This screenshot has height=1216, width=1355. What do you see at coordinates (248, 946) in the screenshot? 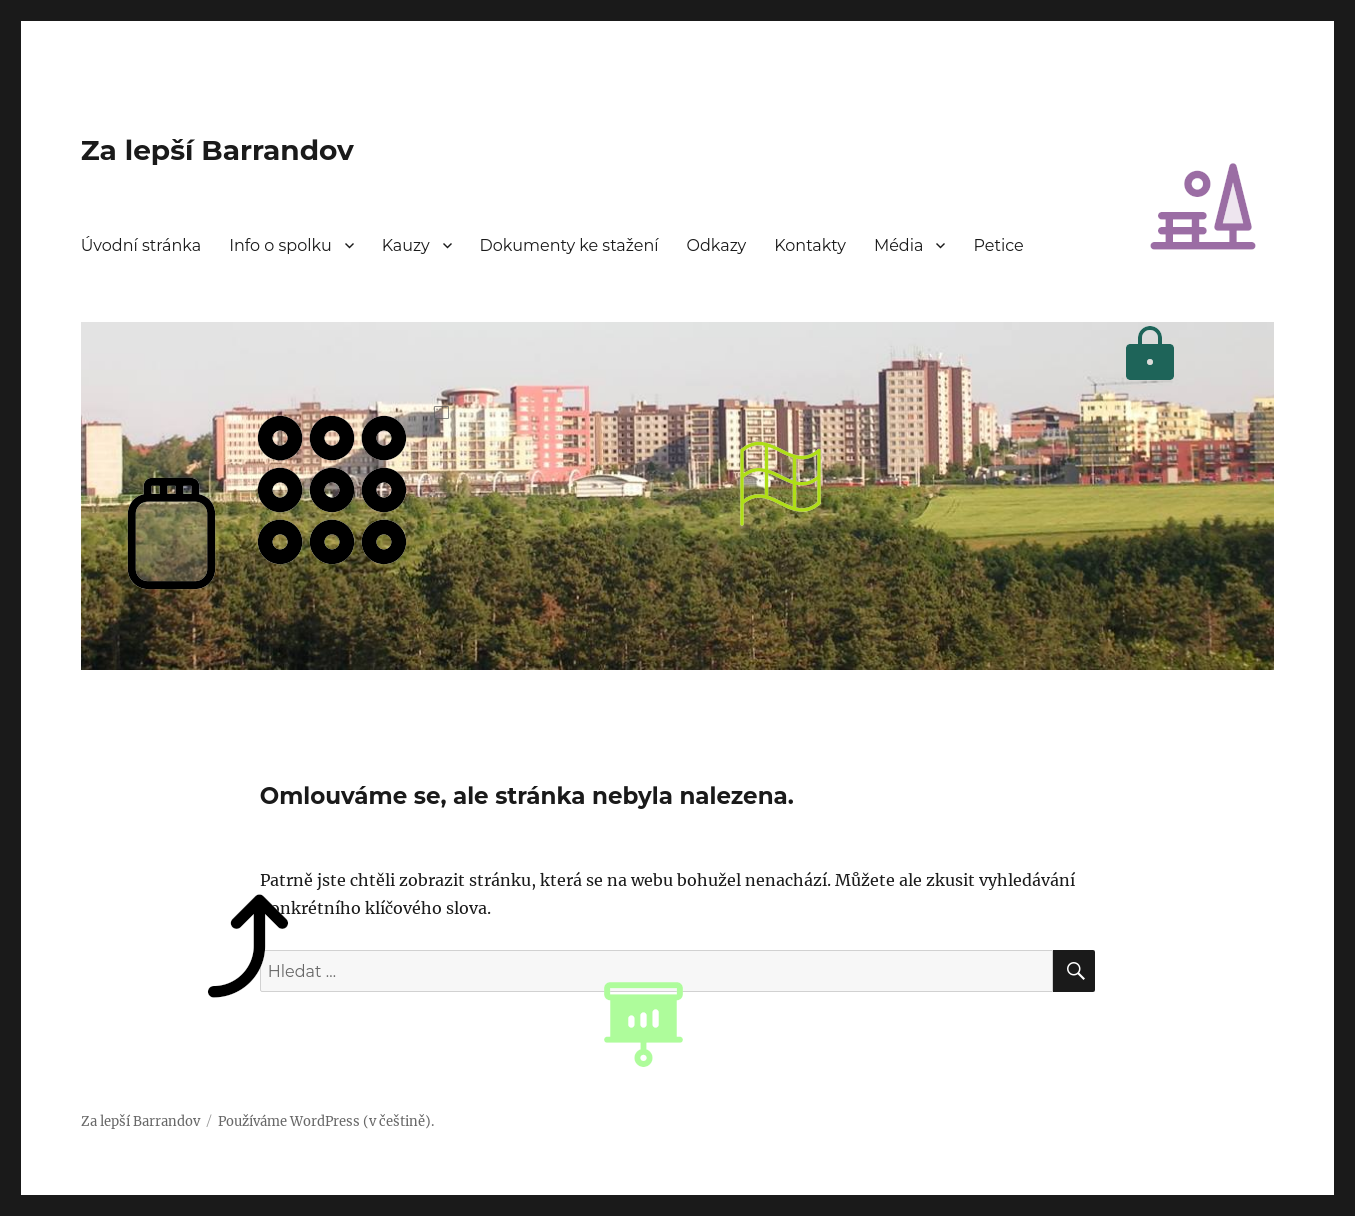
I see `redirect or reroute upward` at bounding box center [248, 946].